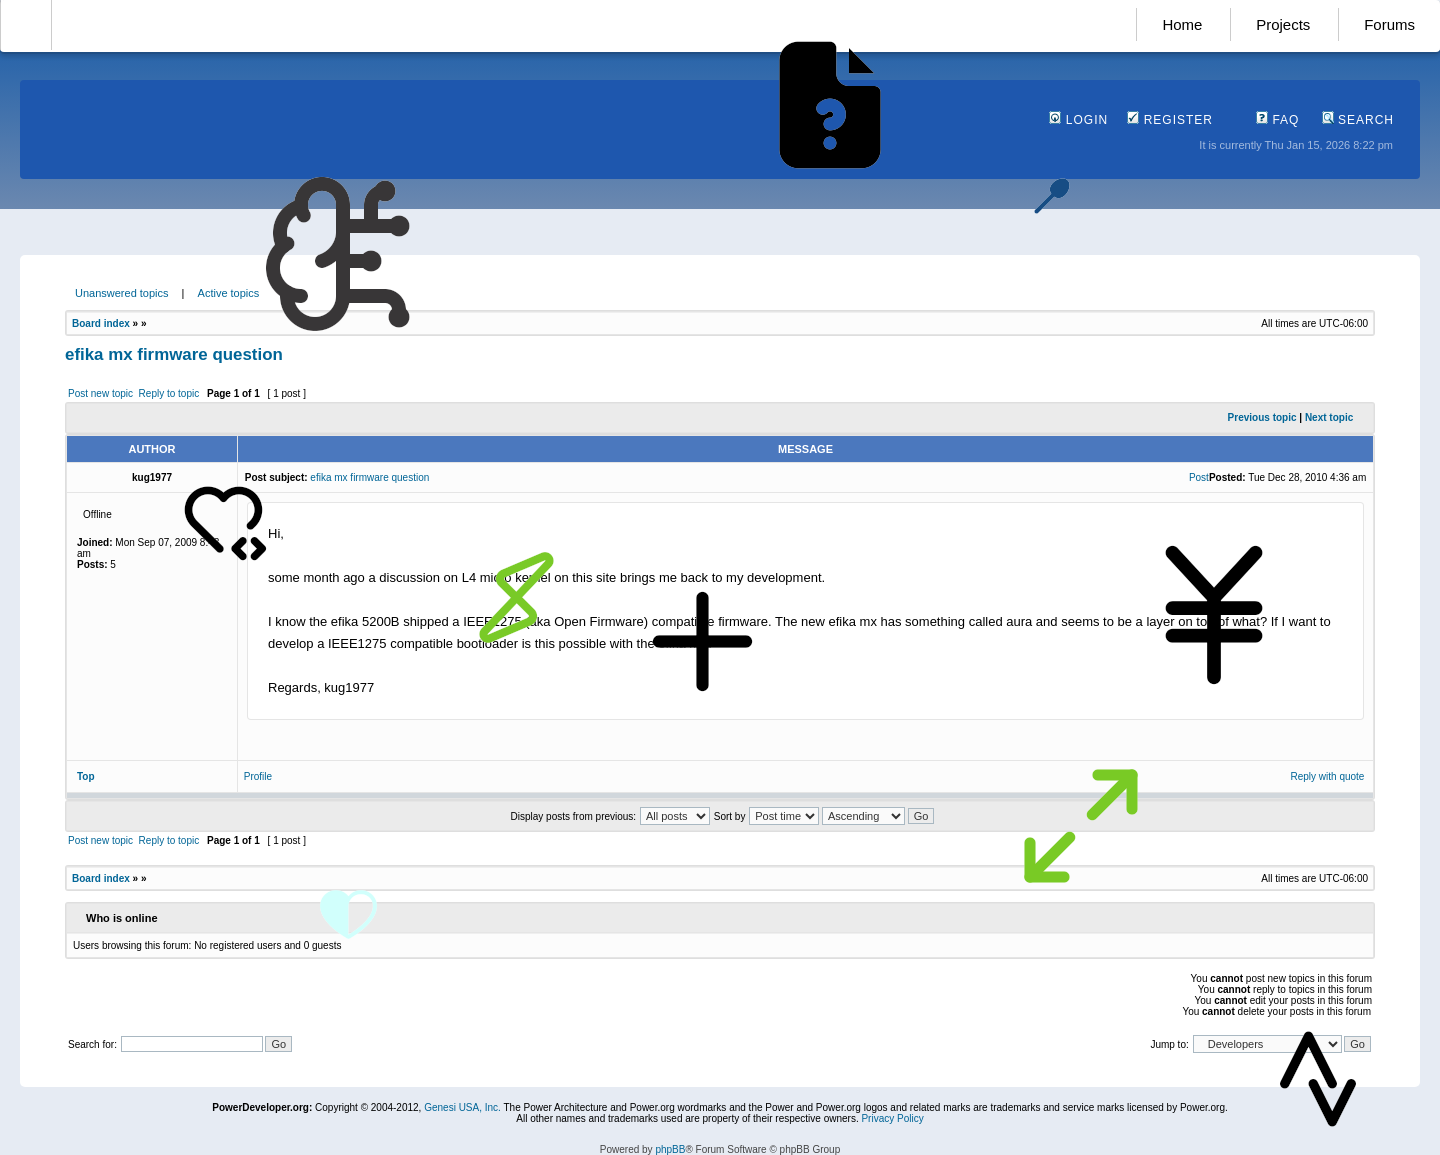  What do you see at coordinates (1318, 1079) in the screenshot?
I see `connect to strava fitness tracking` at bounding box center [1318, 1079].